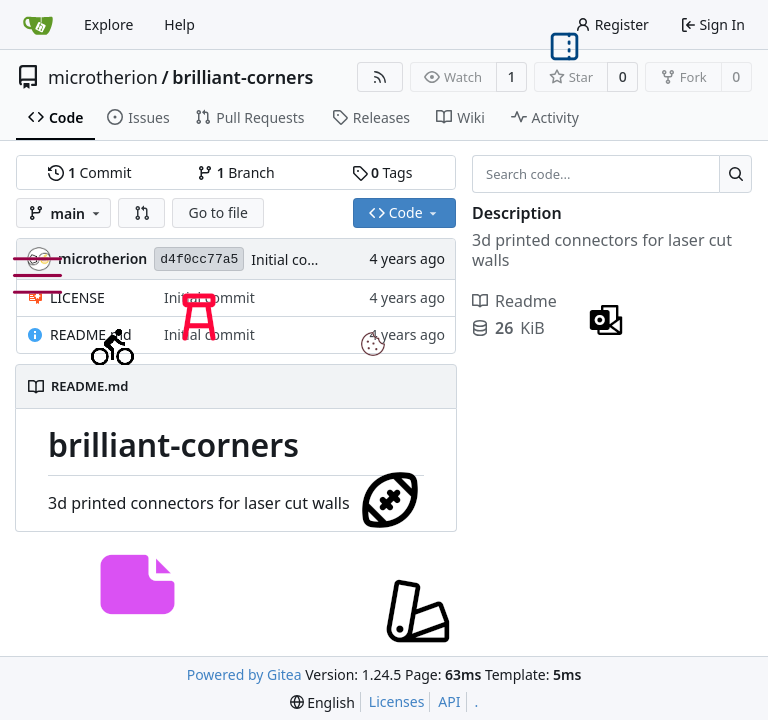 This screenshot has height=720, width=768. Describe the element at coordinates (137, 584) in the screenshot. I see `view document in landscape orientation` at that location.